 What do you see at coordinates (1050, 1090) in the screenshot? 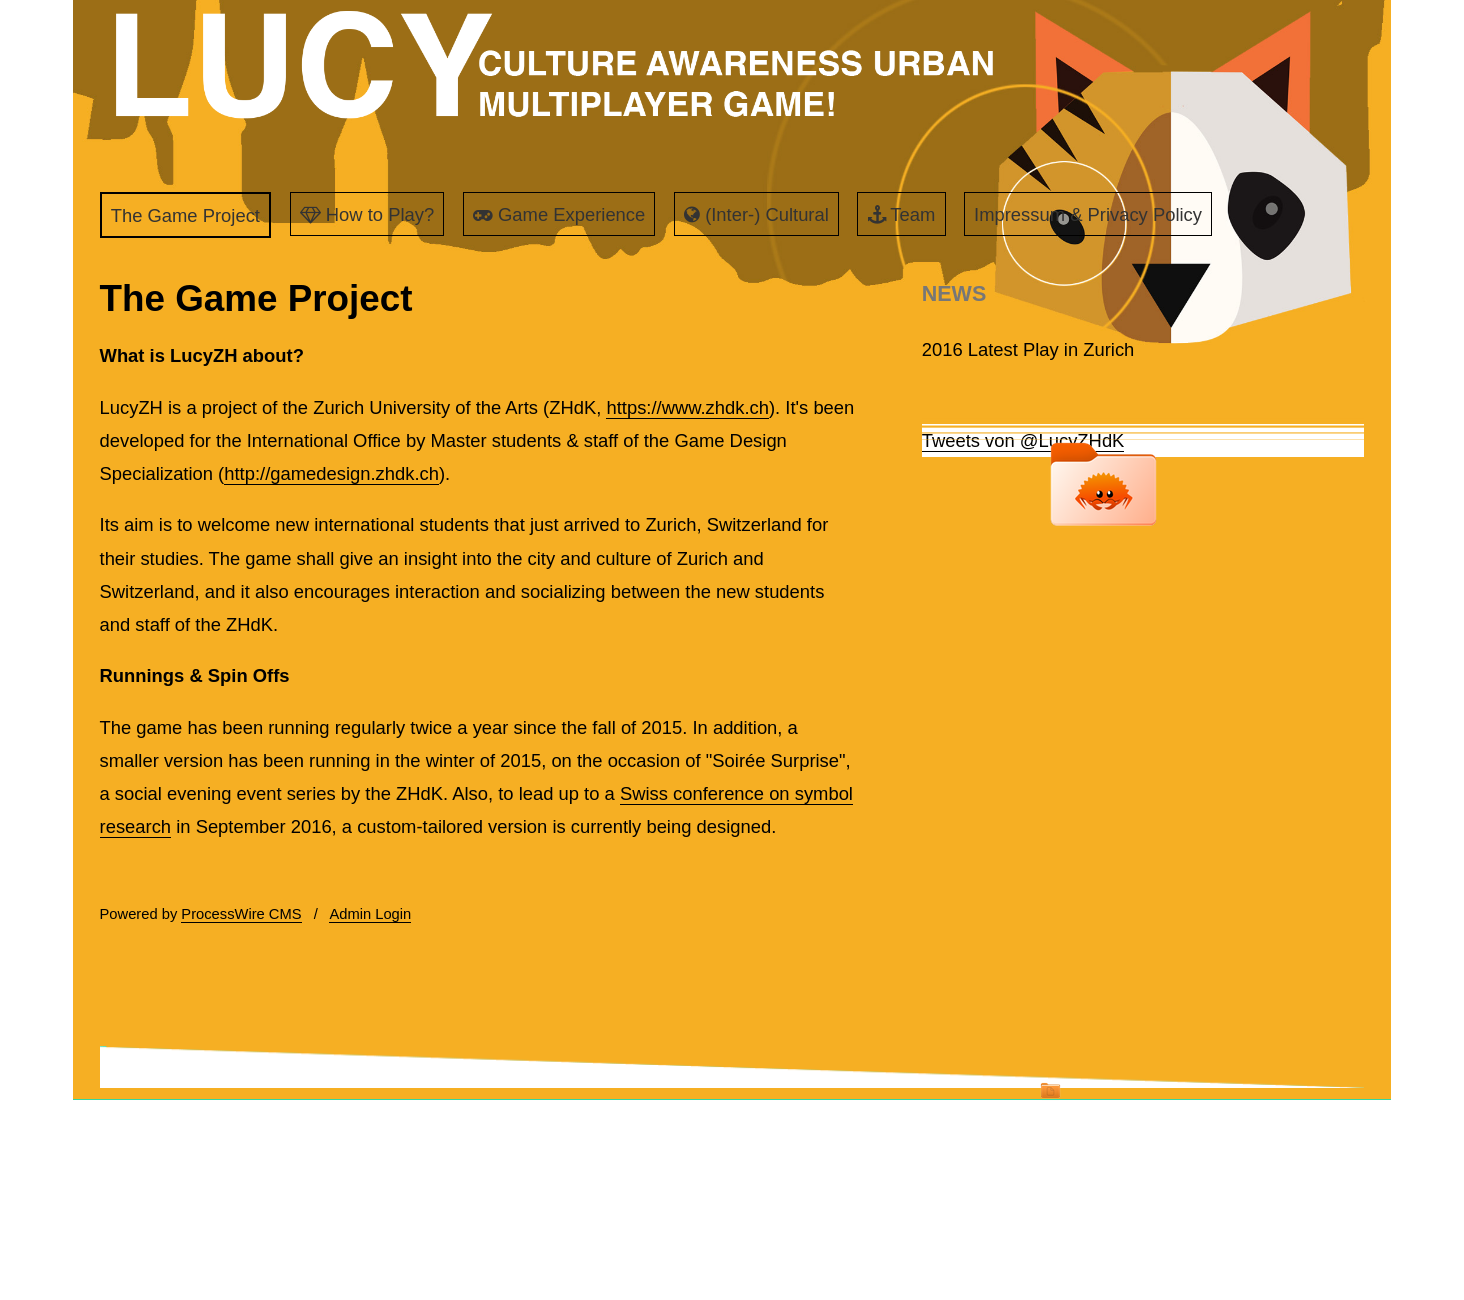
I see `open your documents folder` at bounding box center [1050, 1090].